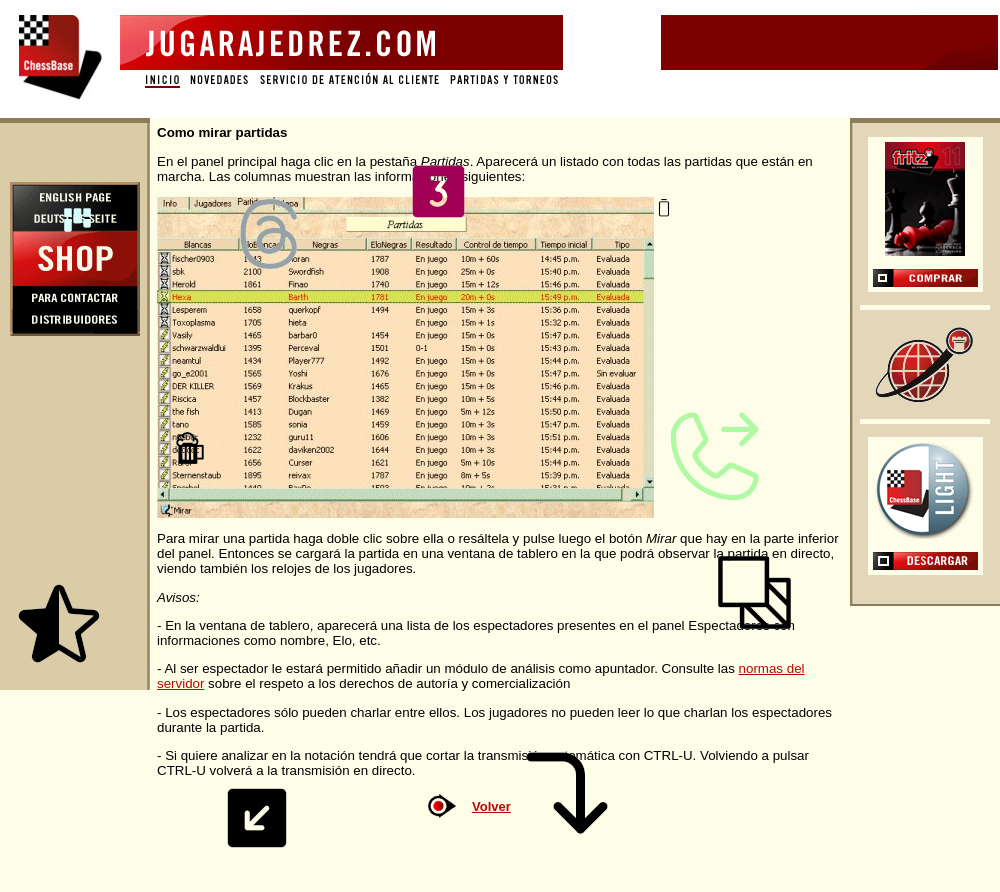  I want to click on move item to the right and down, so click(567, 793).